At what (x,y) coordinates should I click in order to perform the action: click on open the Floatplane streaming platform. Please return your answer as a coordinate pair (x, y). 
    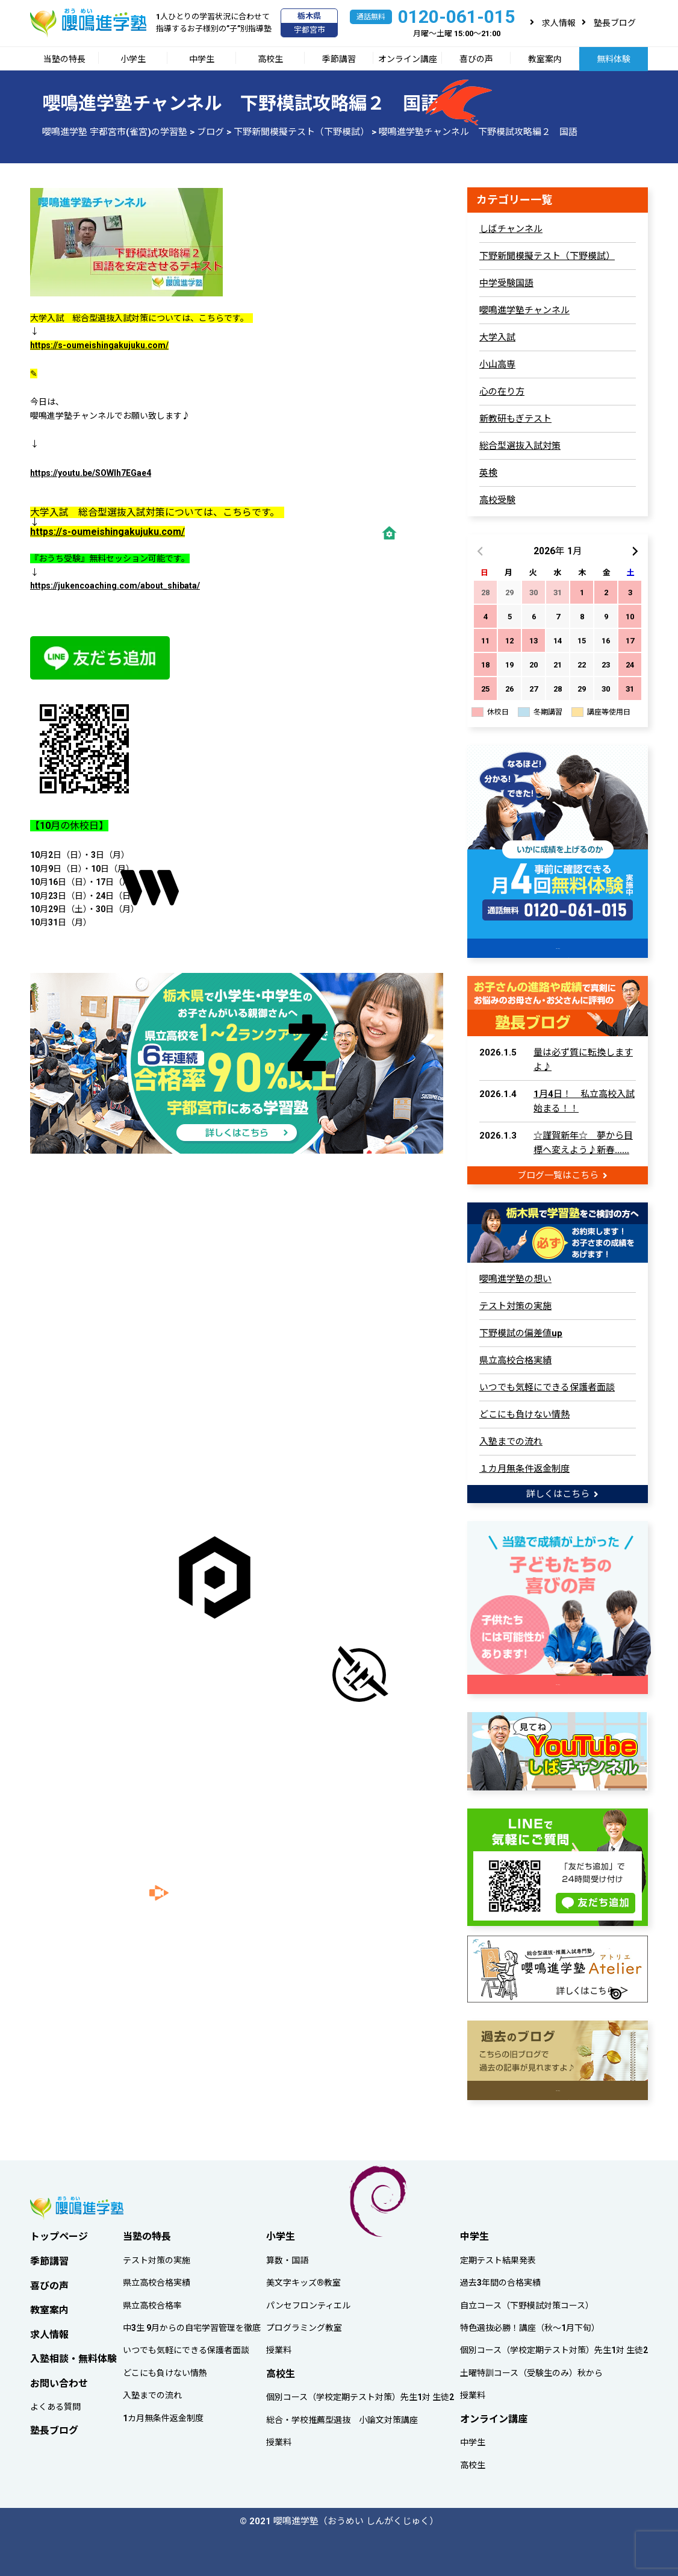
    Looking at the image, I should click on (360, 1674).